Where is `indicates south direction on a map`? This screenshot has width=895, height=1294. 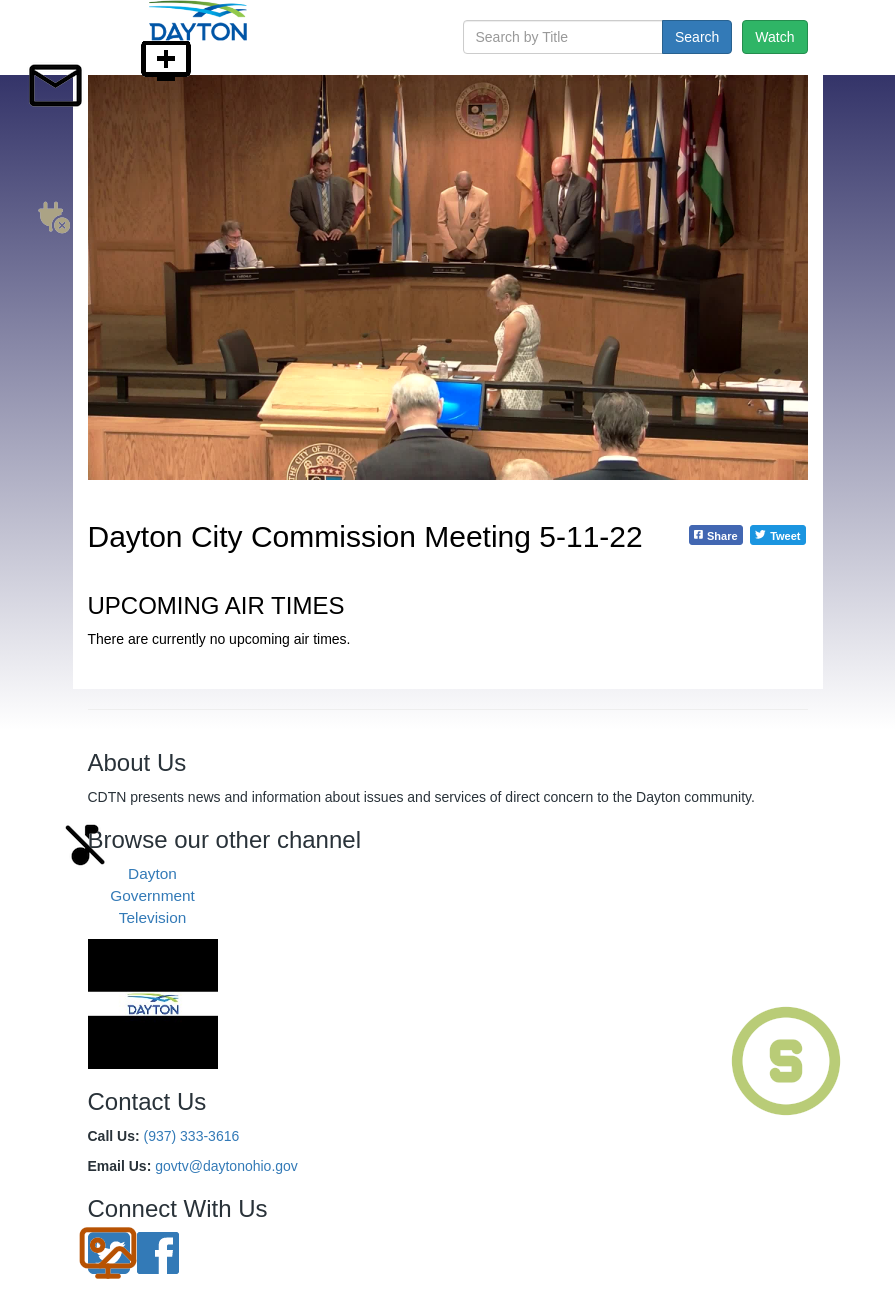 indicates south direction on a map is located at coordinates (786, 1061).